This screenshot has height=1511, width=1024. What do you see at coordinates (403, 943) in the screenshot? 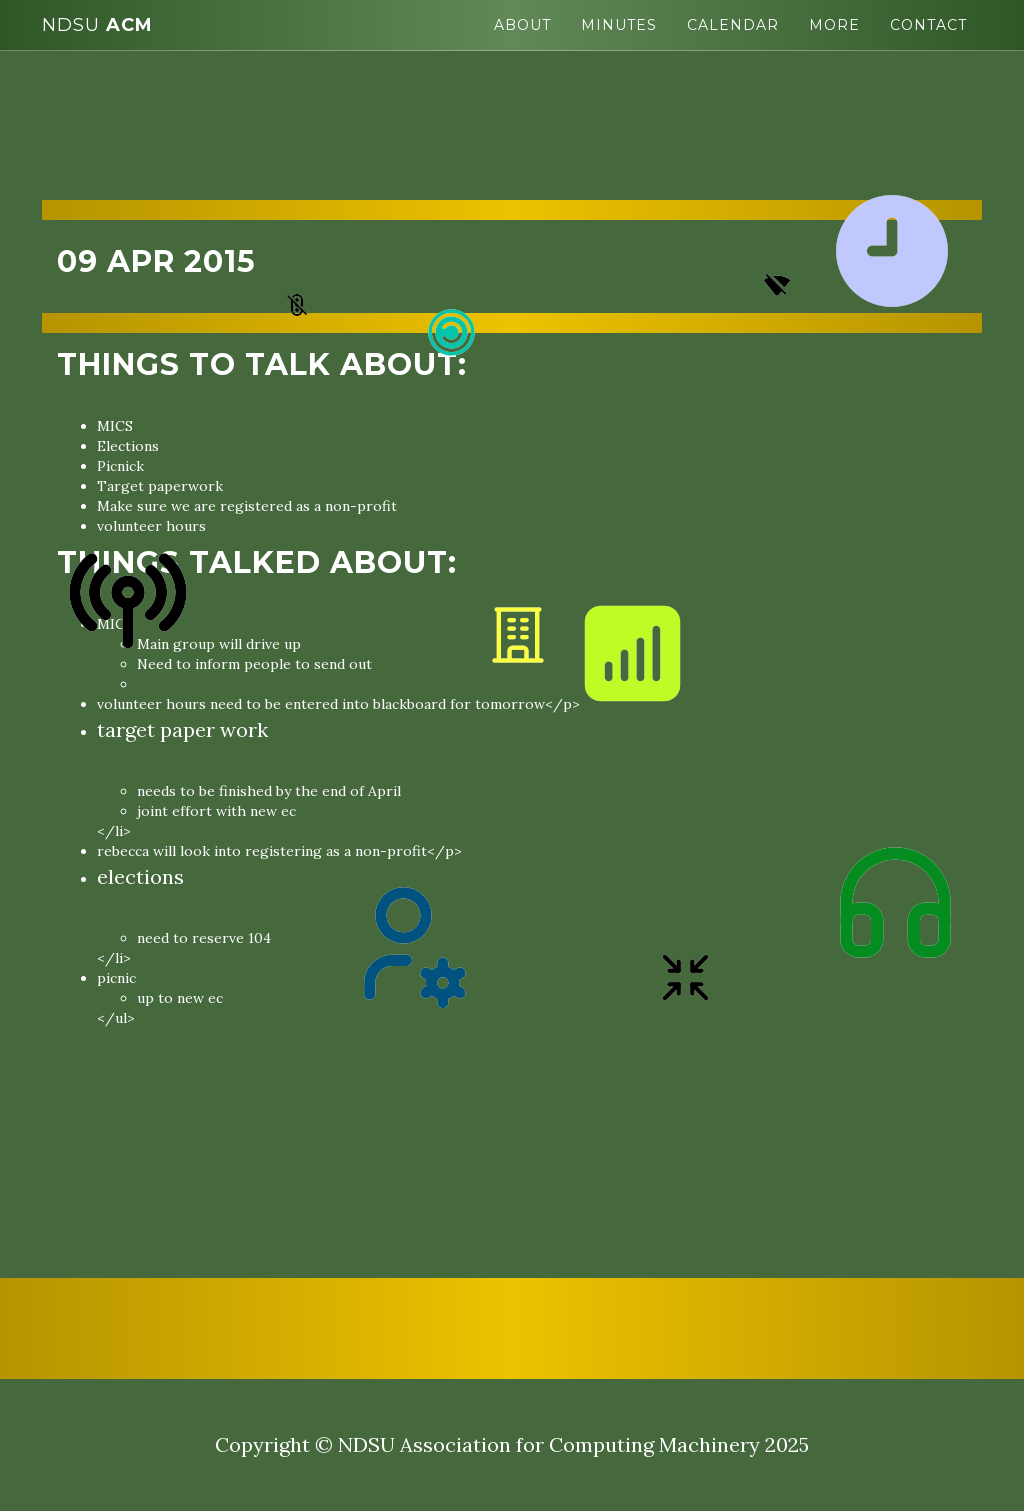
I see `access user settings or preferences` at bounding box center [403, 943].